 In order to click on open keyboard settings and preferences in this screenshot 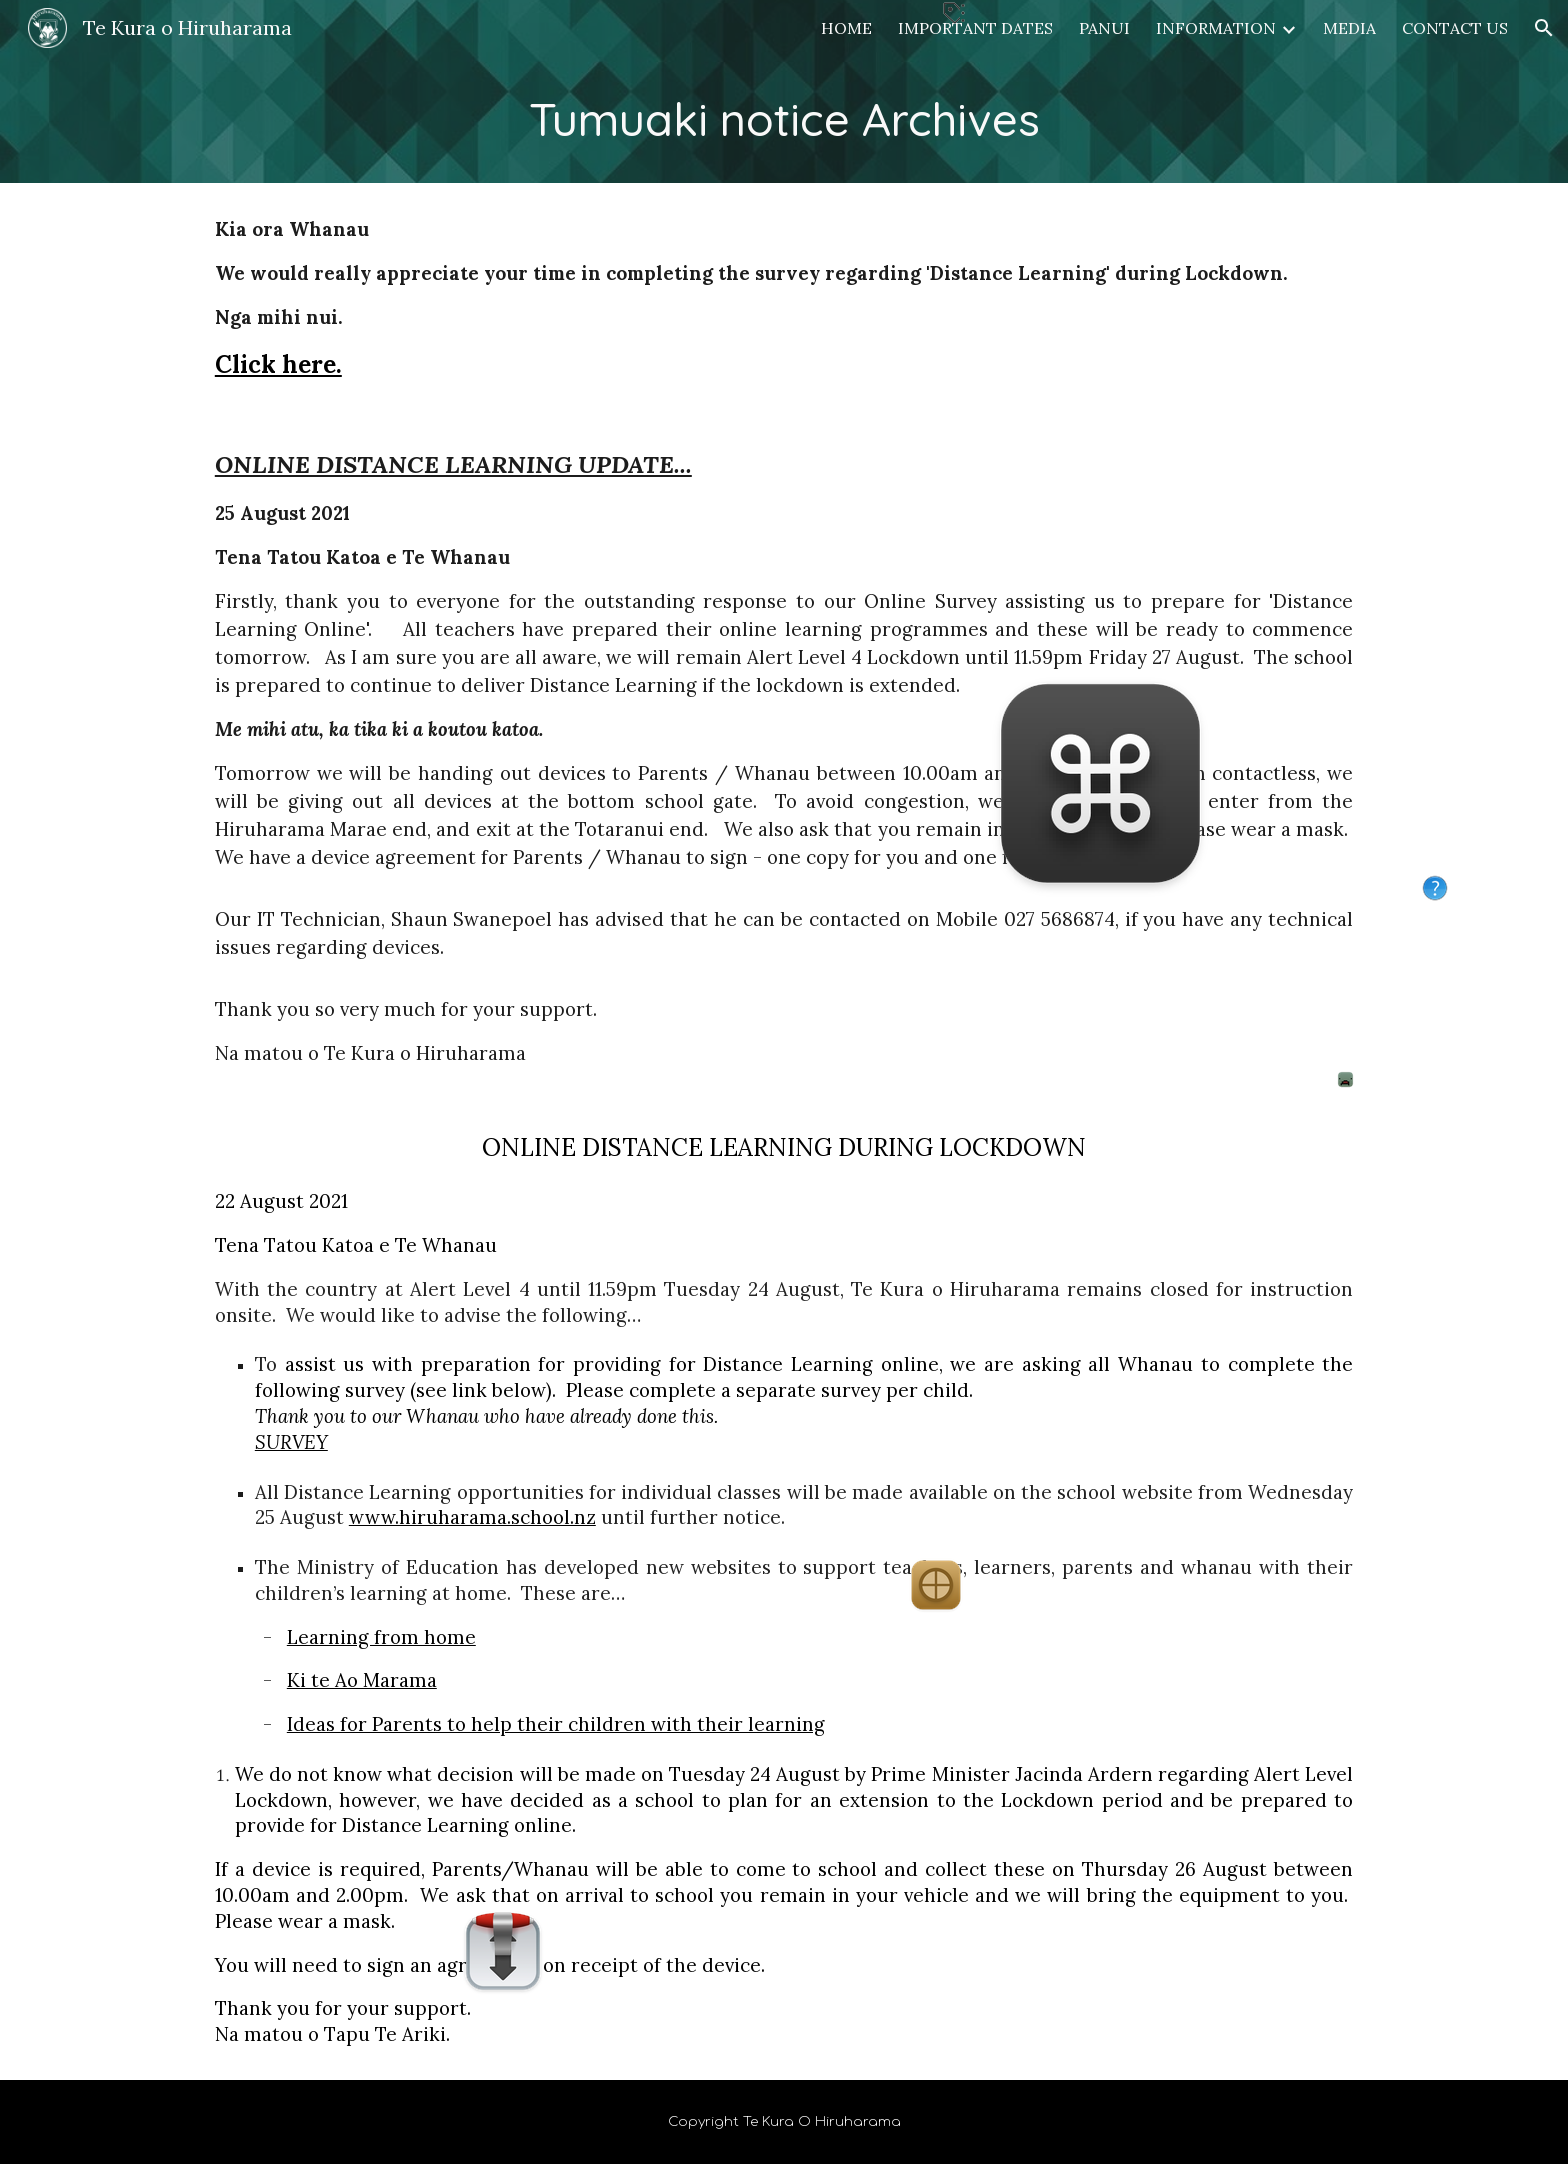, I will do `click(1100, 783)`.